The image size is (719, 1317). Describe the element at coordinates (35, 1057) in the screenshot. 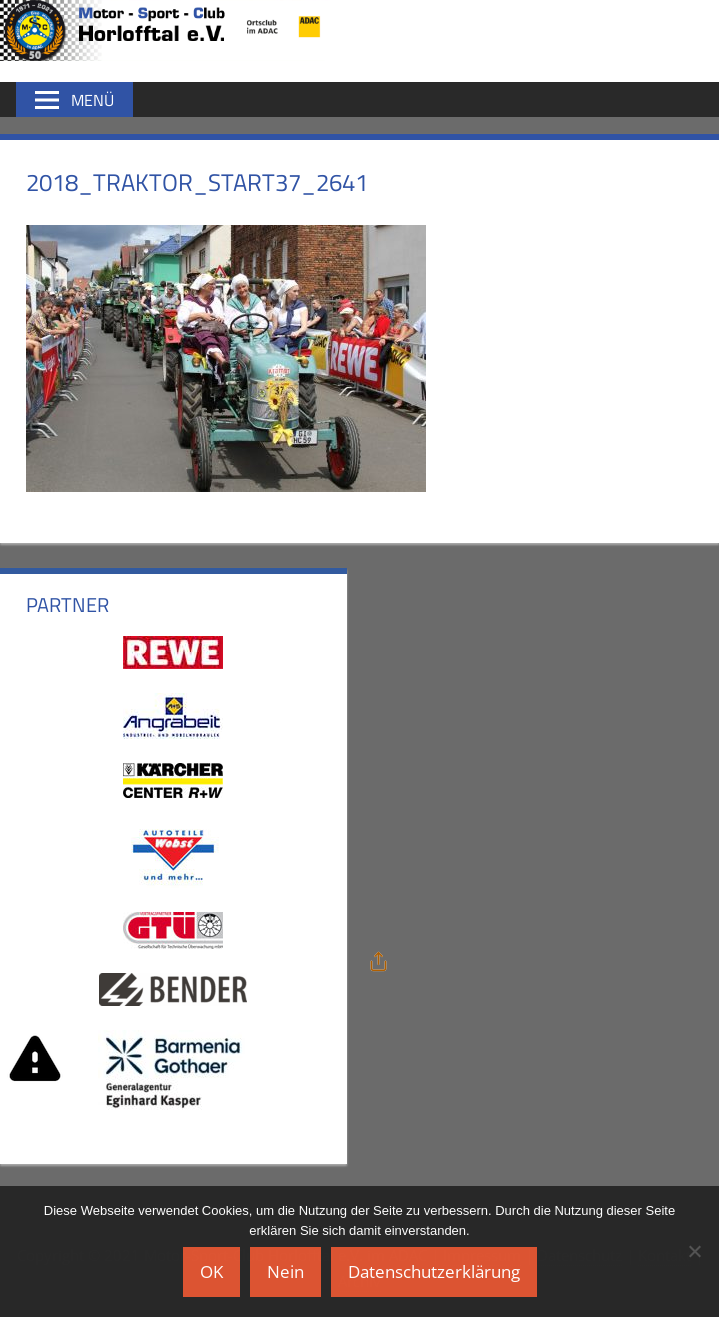

I see `indicates a warning or caution state` at that location.